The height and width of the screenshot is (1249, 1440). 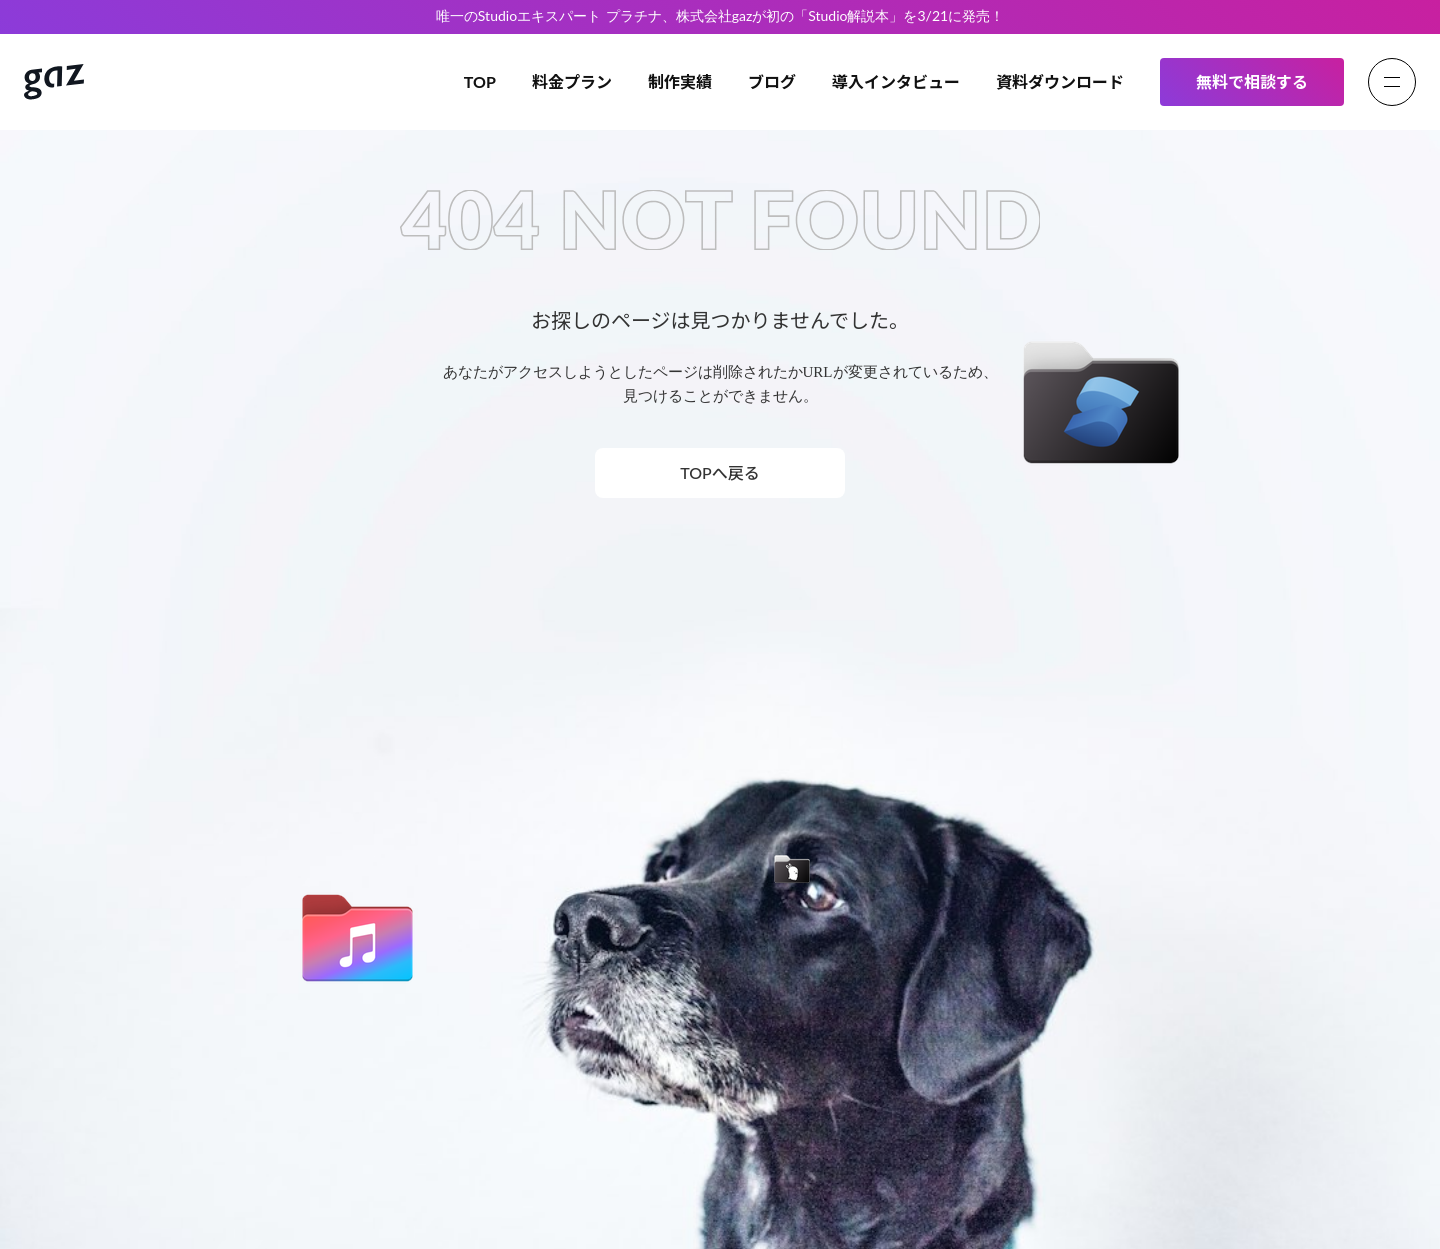 I want to click on open apple music folder, so click(x=357, y=941).